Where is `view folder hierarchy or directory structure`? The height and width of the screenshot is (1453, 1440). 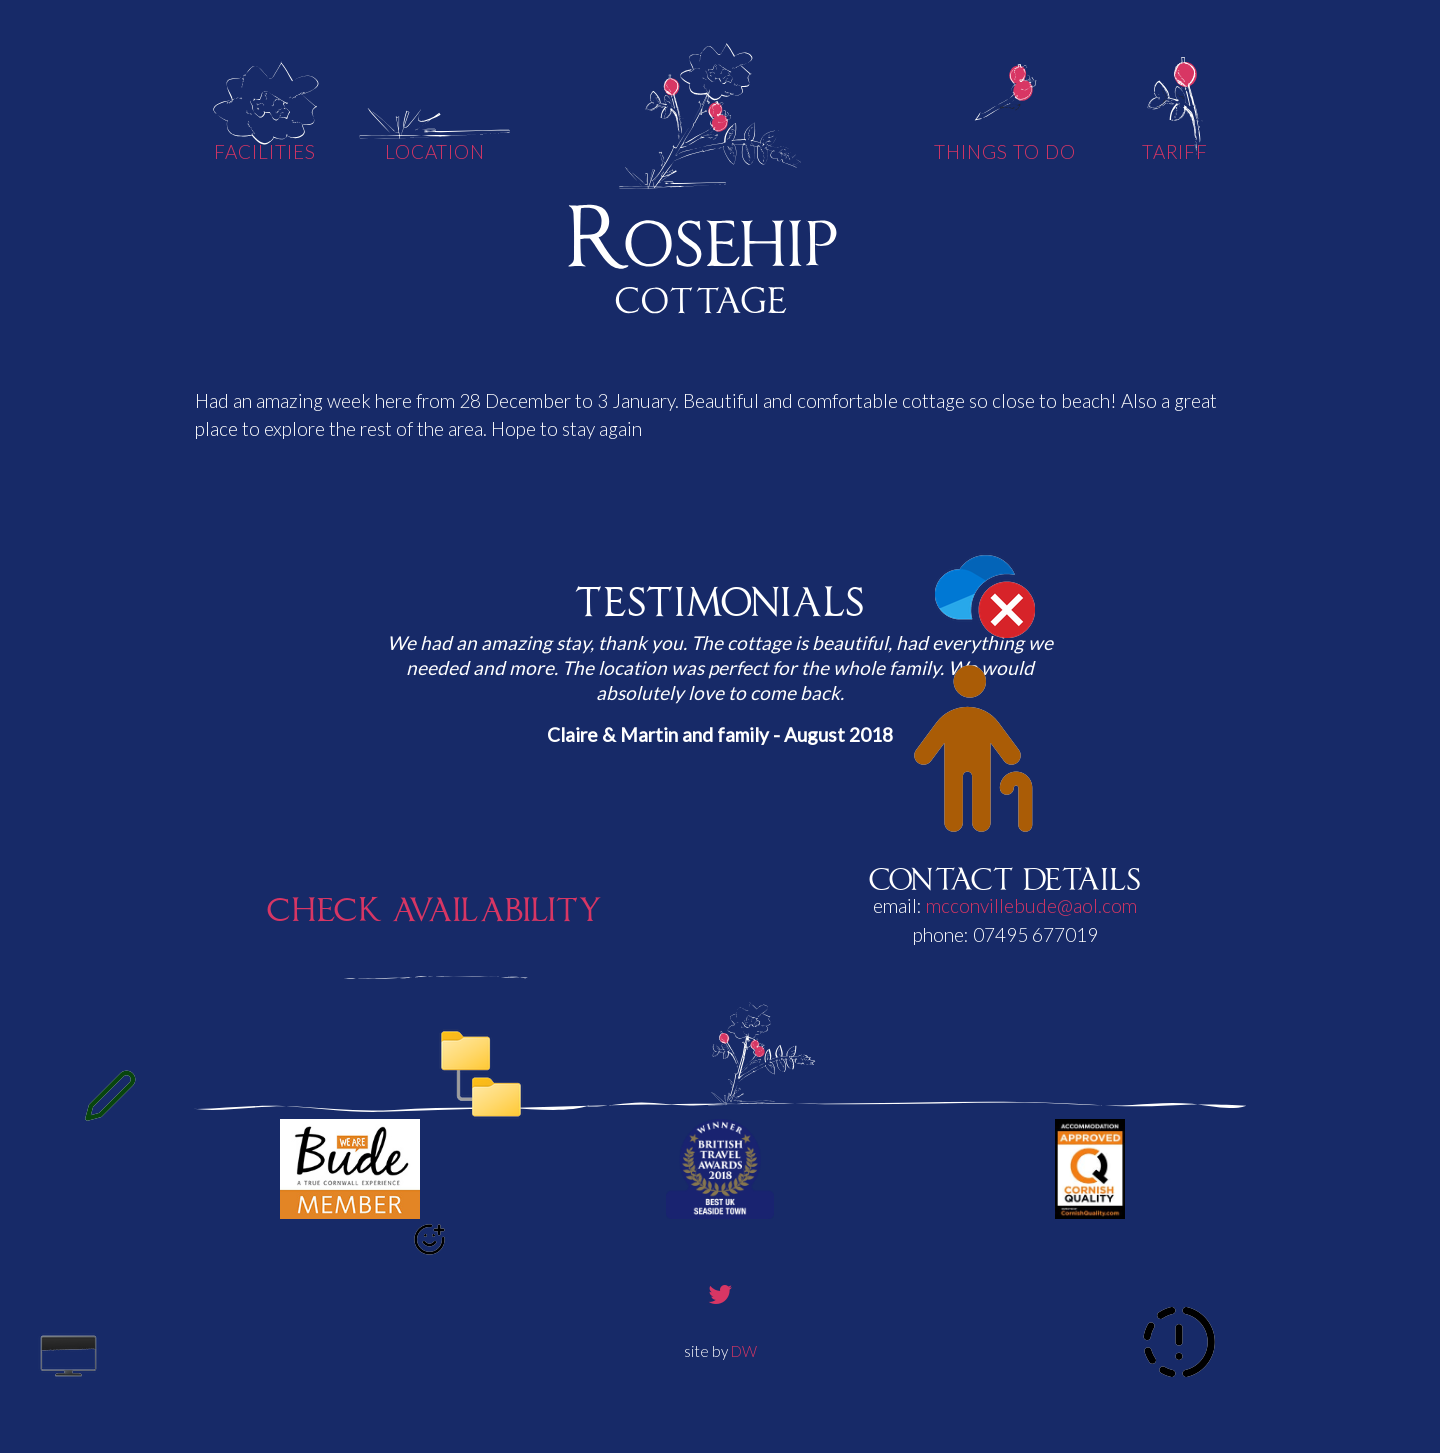 view folder hierarchy or directory structure is located at coordinates (483, 1073).